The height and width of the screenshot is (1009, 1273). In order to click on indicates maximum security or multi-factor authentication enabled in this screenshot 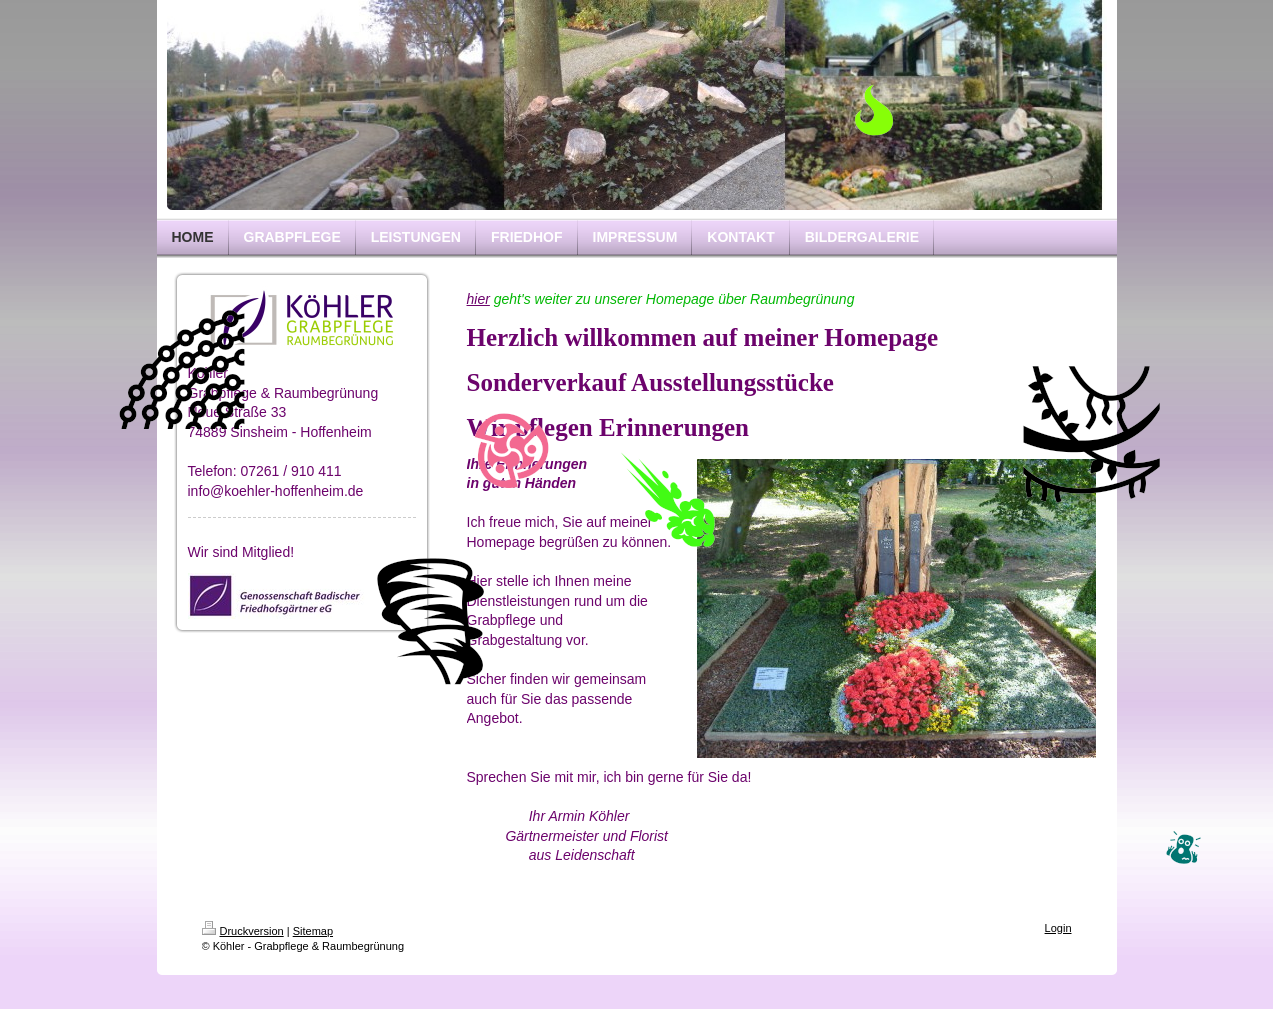, I will do `click(511, 450)`.